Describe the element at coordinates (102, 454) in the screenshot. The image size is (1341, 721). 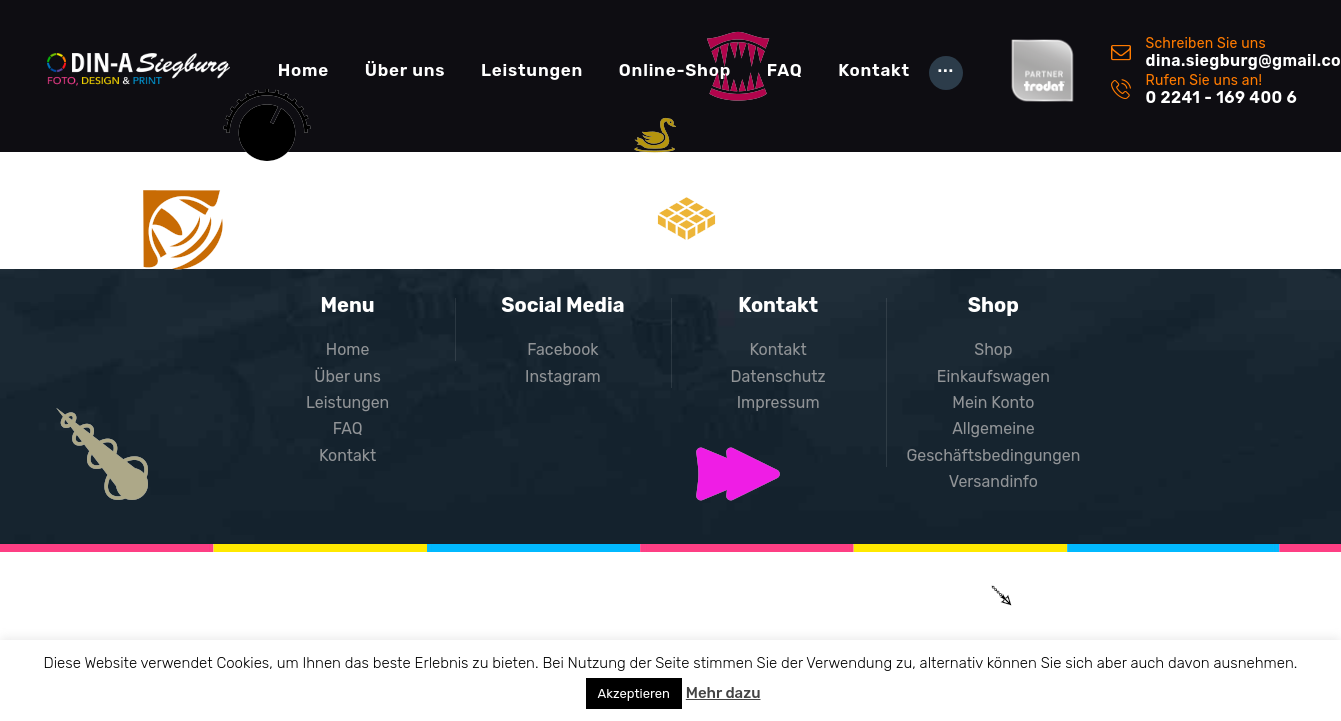
I see `equip or select a beam weapon` at that location.